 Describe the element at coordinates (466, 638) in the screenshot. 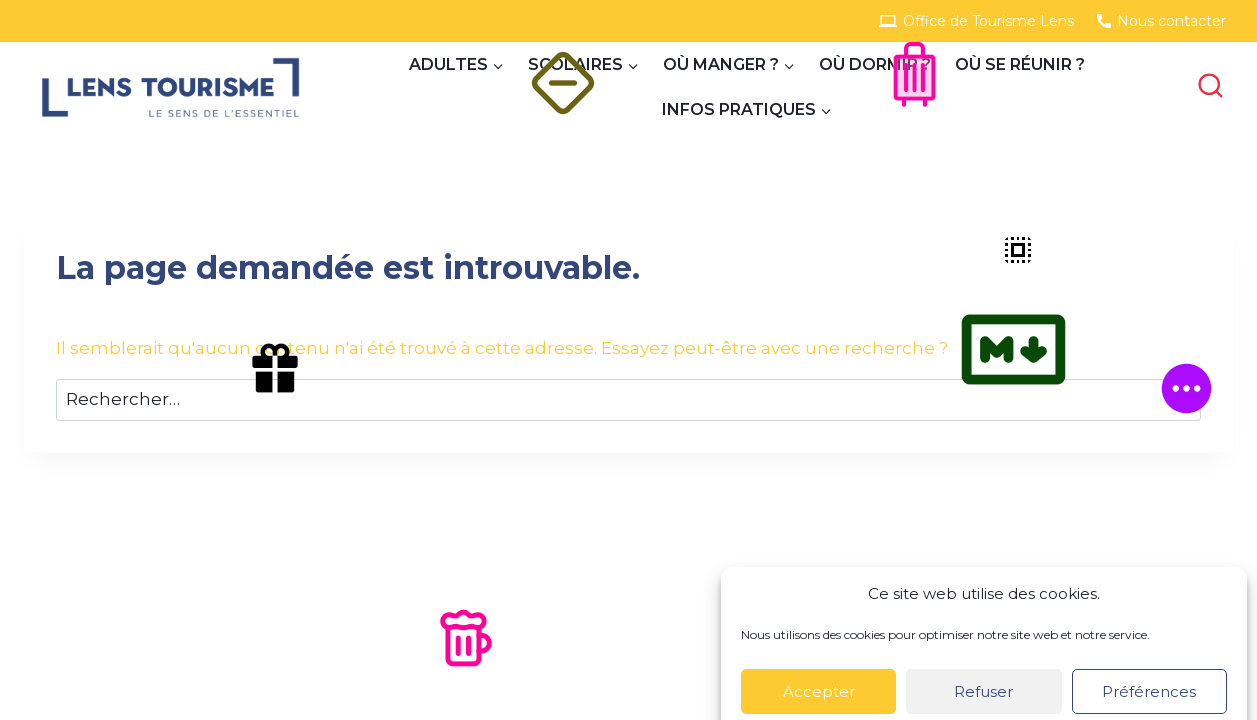

I see `browse nearby bars or breweries` at that location.